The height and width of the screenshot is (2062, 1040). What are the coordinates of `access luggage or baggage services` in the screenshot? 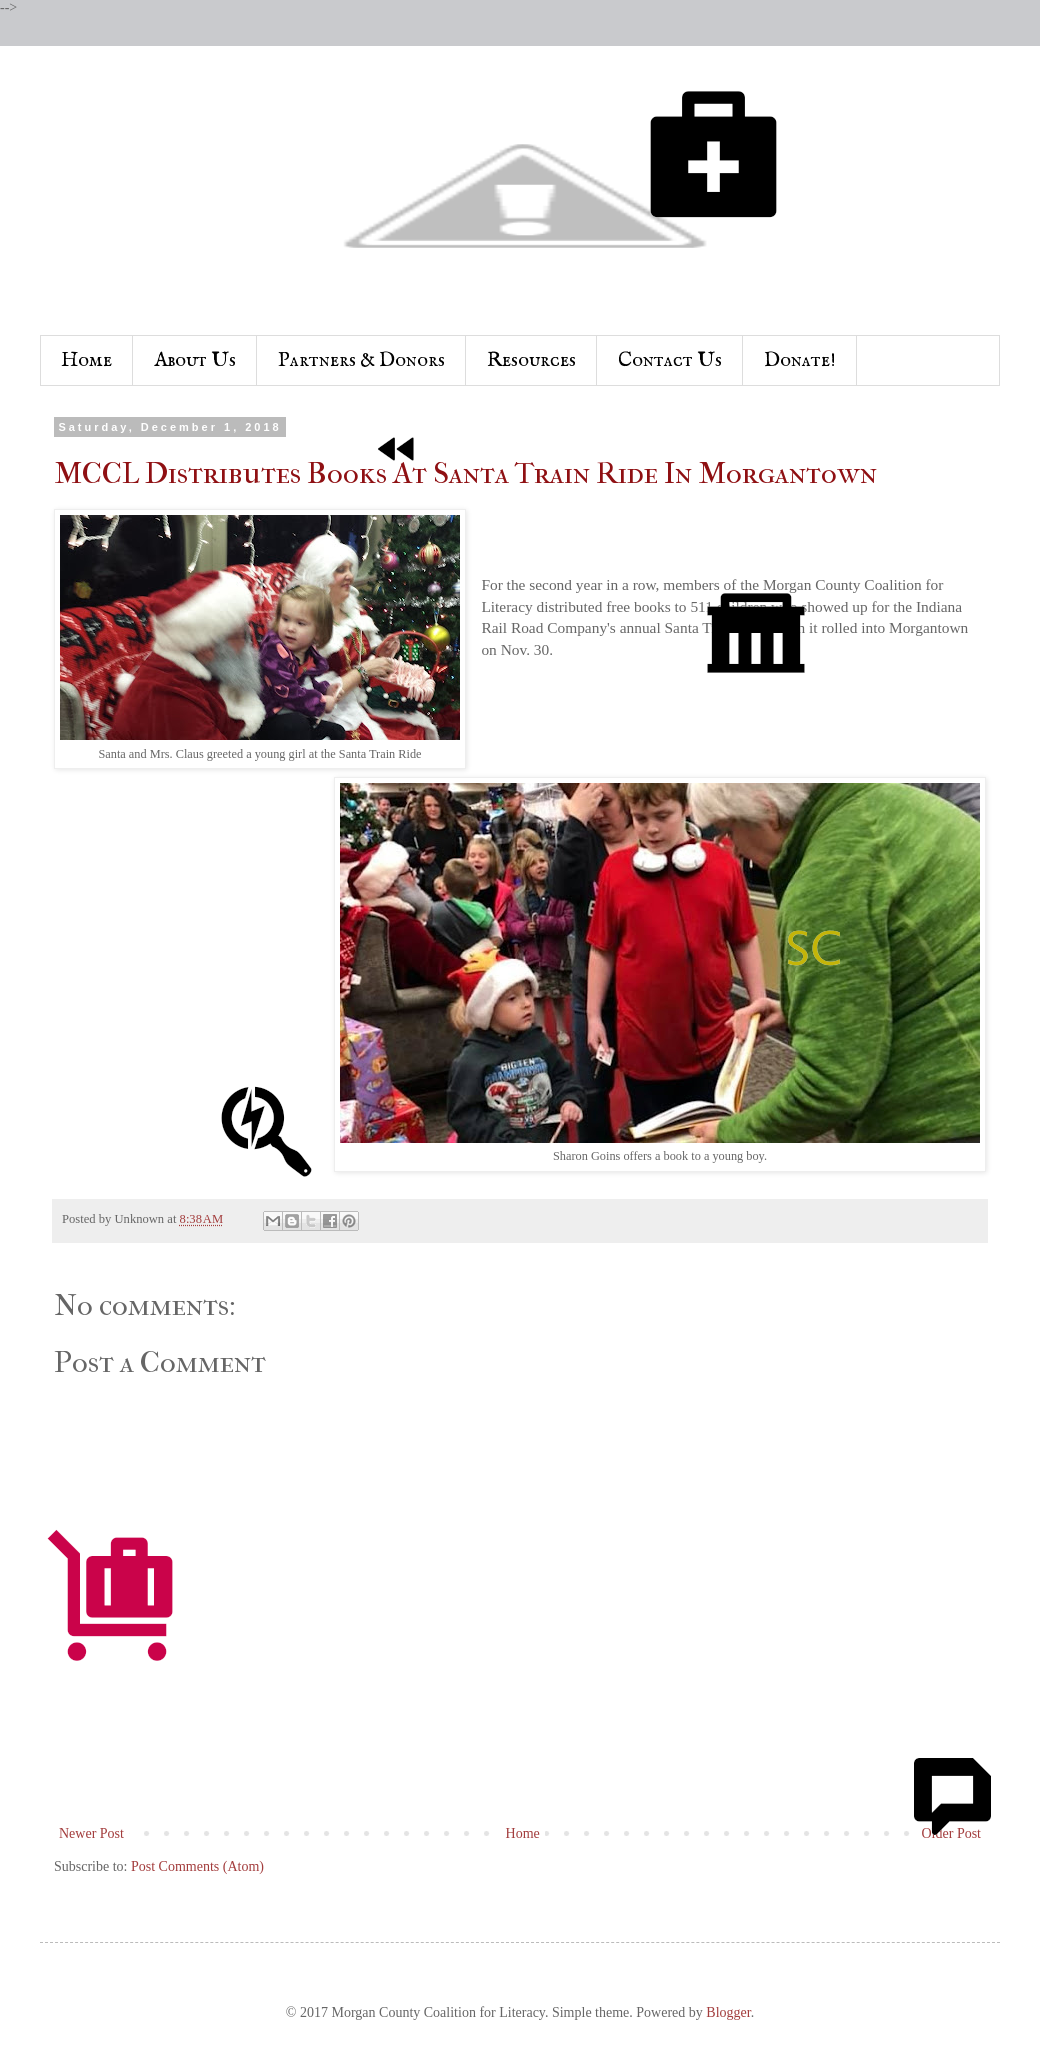 It's located at (117, 1593).